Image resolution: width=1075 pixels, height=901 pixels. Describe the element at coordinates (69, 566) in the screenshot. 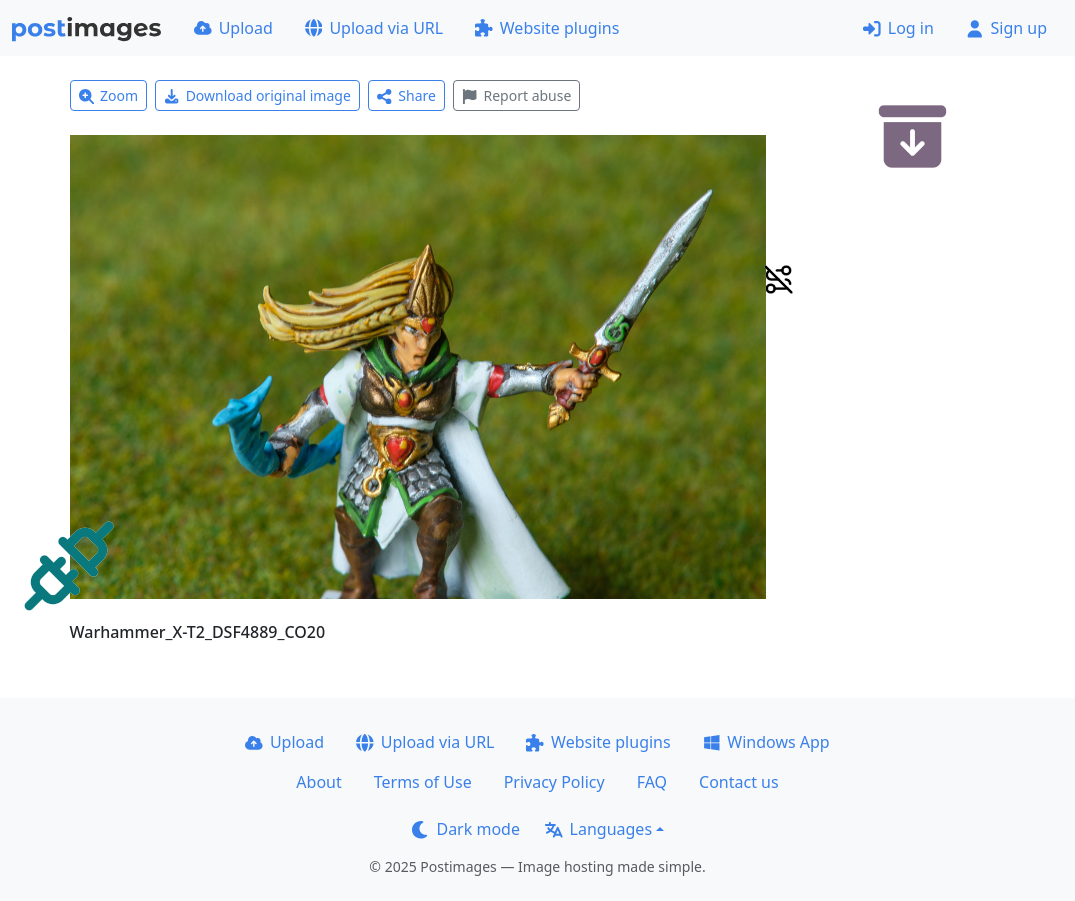

I see `connect or establish a connection` at that location.